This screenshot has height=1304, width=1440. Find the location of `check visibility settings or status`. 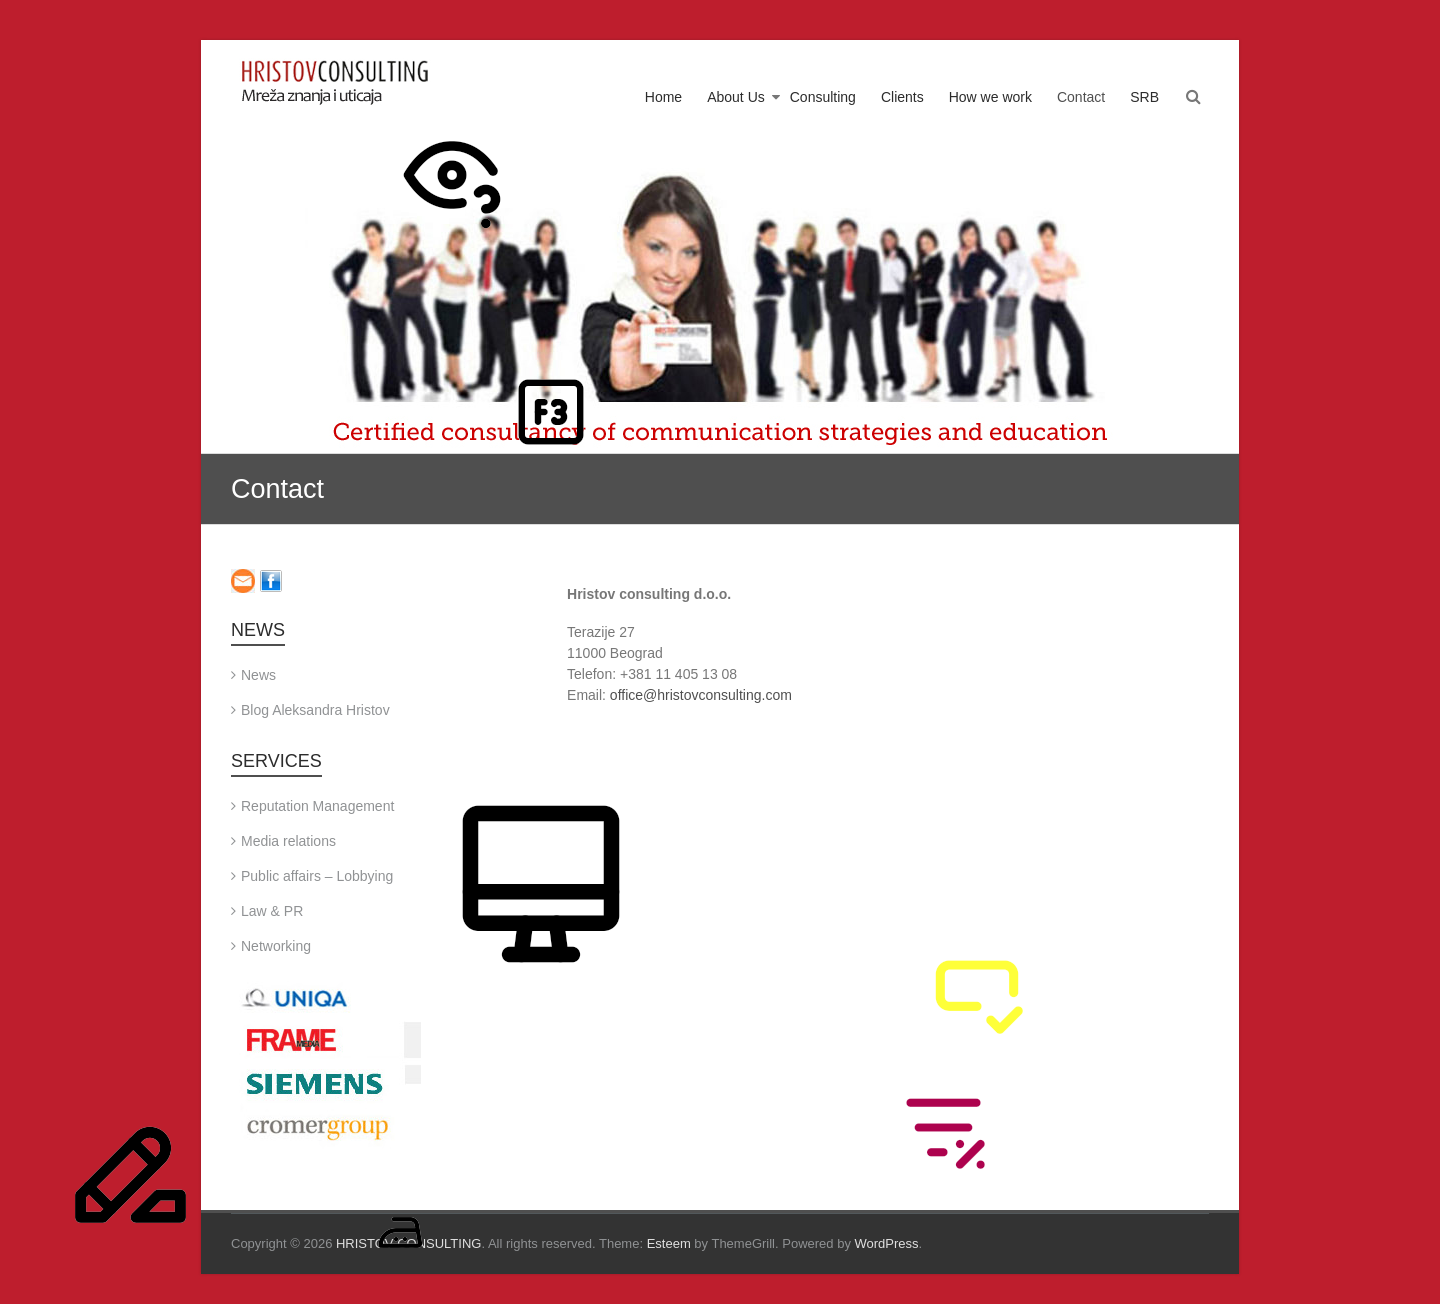

check visibility settings or status is located at coordinates (452, 175).